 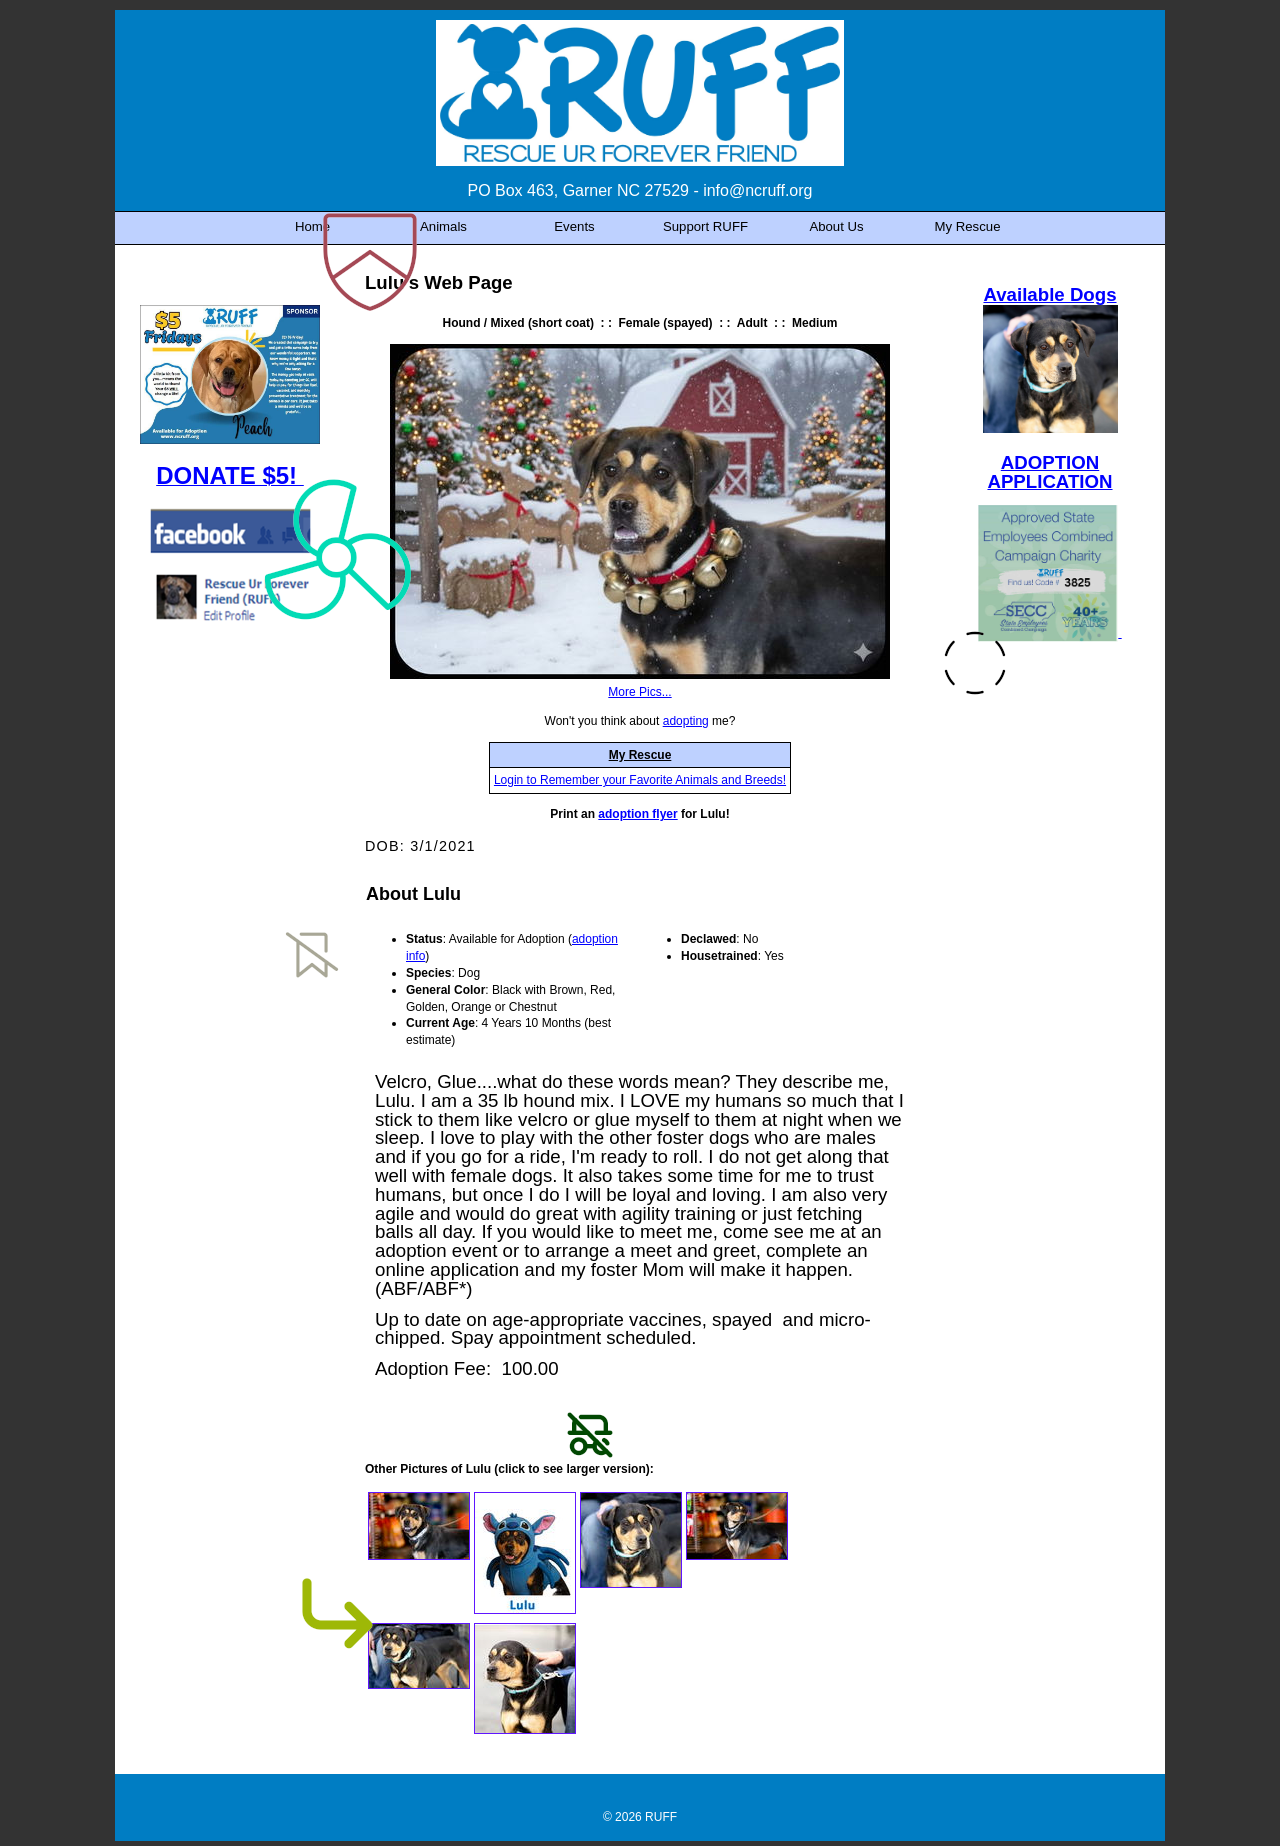 What do you see at coordinates (336, 557) in the screenshot?
I see `adjust fan or ventilation settings` at bounding box center [336, 557].